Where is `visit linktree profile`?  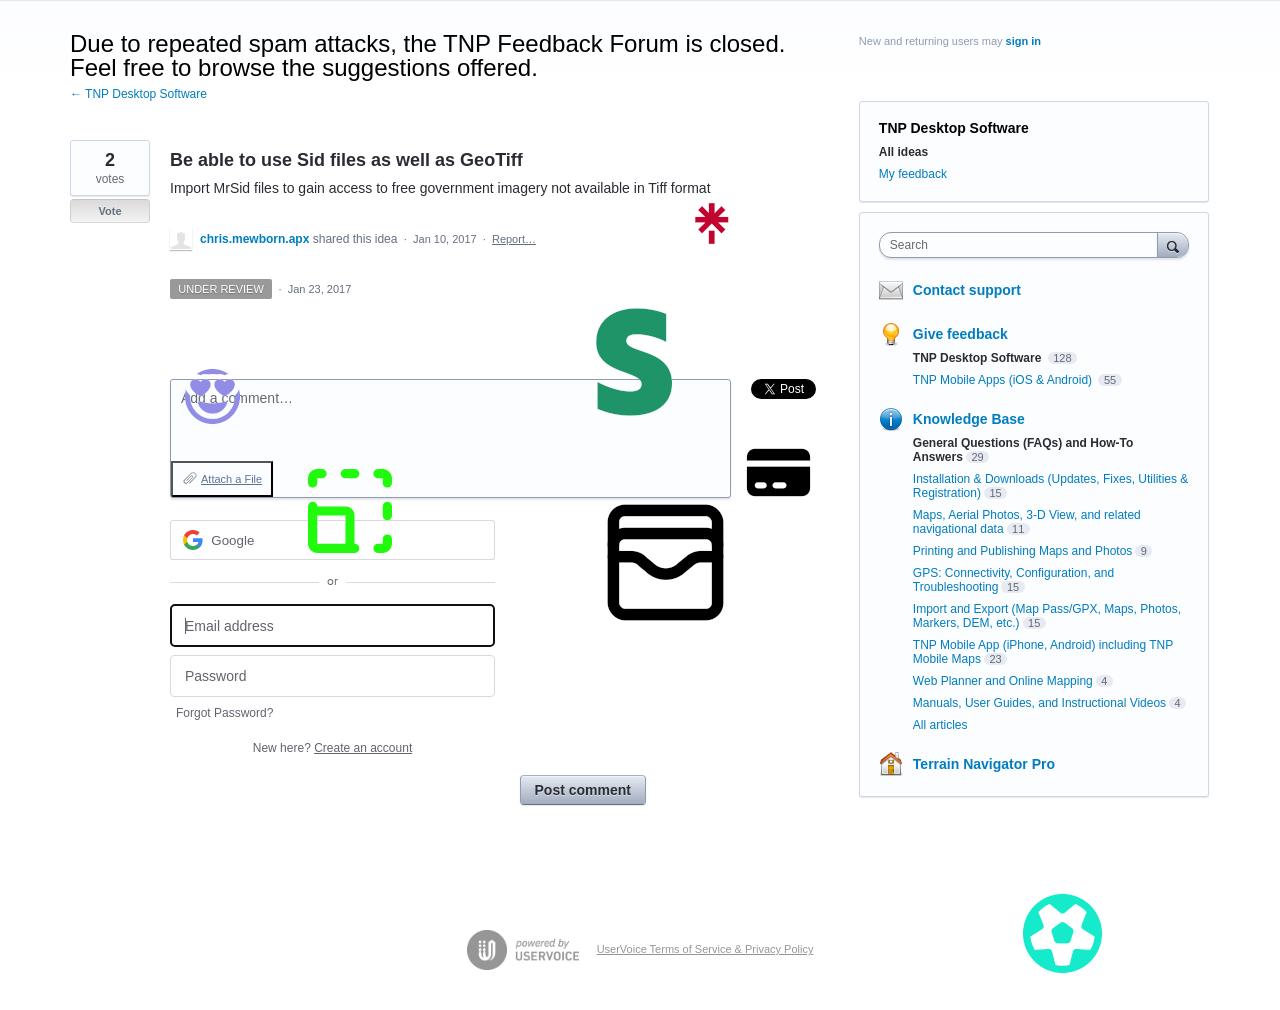
visit linktree profile is located at coordinates (710, 223).